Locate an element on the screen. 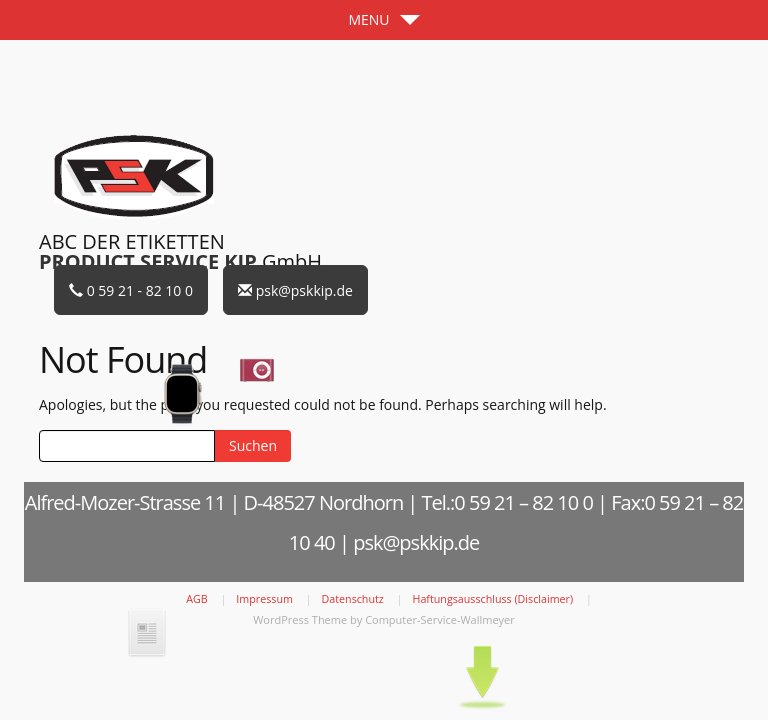  save the current file or document is located at coordinates (482, 673).